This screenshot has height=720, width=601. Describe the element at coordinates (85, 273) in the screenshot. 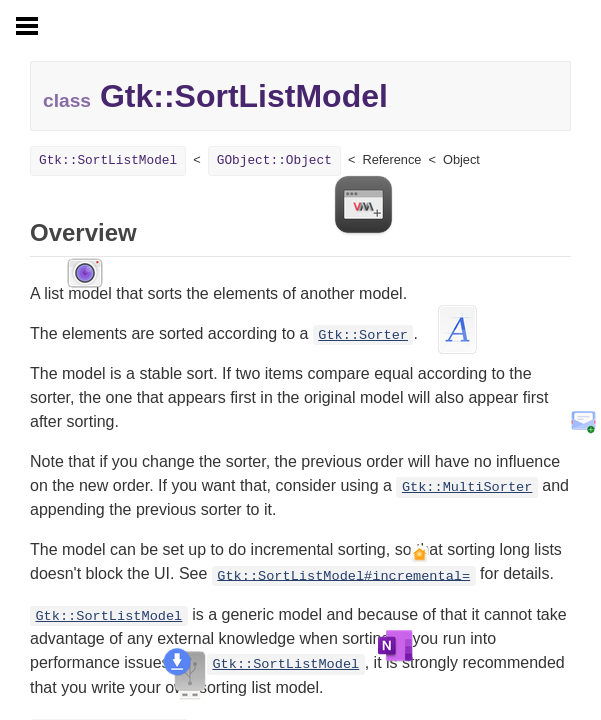

I see `open the cheese webcam application` at that location.